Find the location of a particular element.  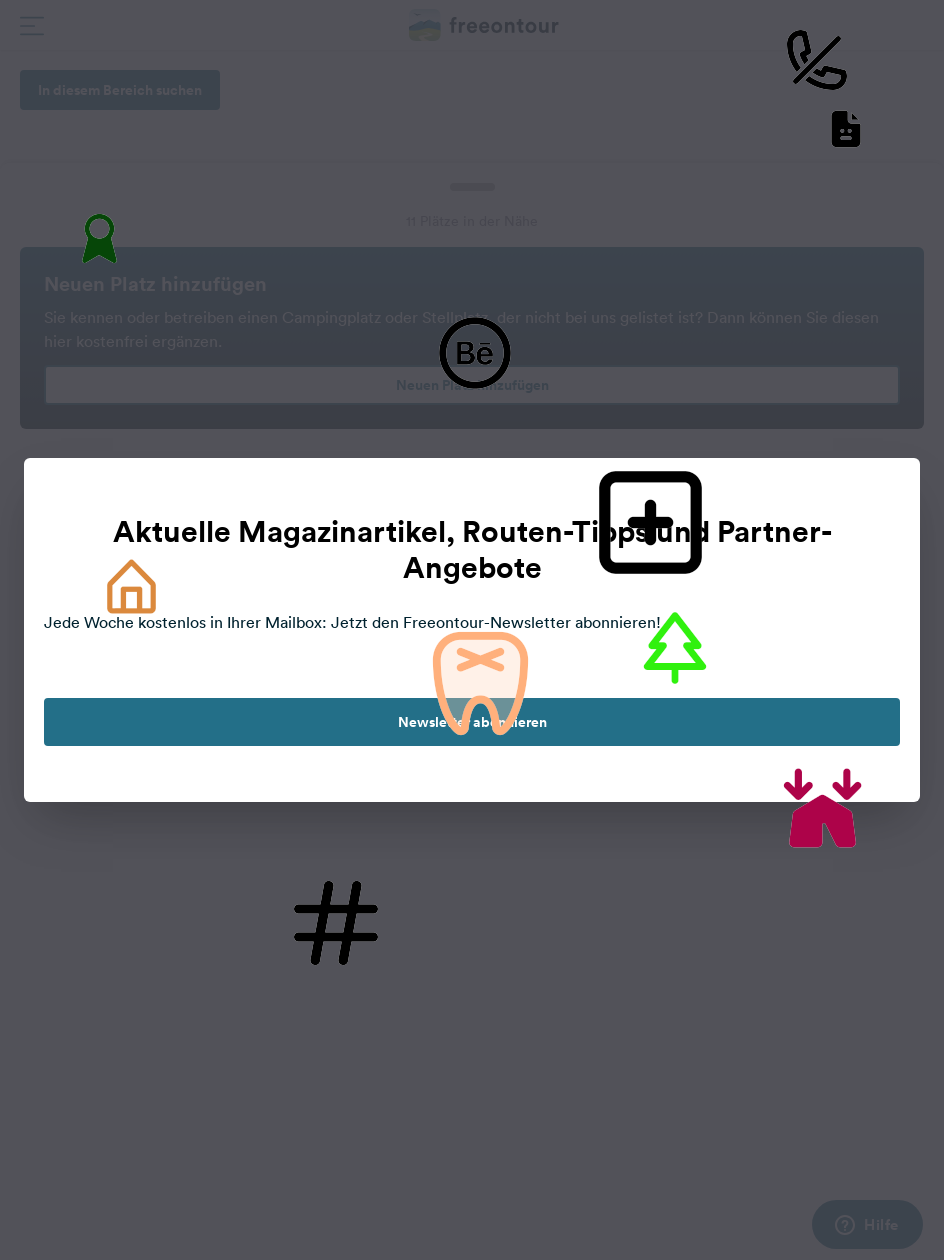

navigate to home screen is located at coordinates (131, 586).